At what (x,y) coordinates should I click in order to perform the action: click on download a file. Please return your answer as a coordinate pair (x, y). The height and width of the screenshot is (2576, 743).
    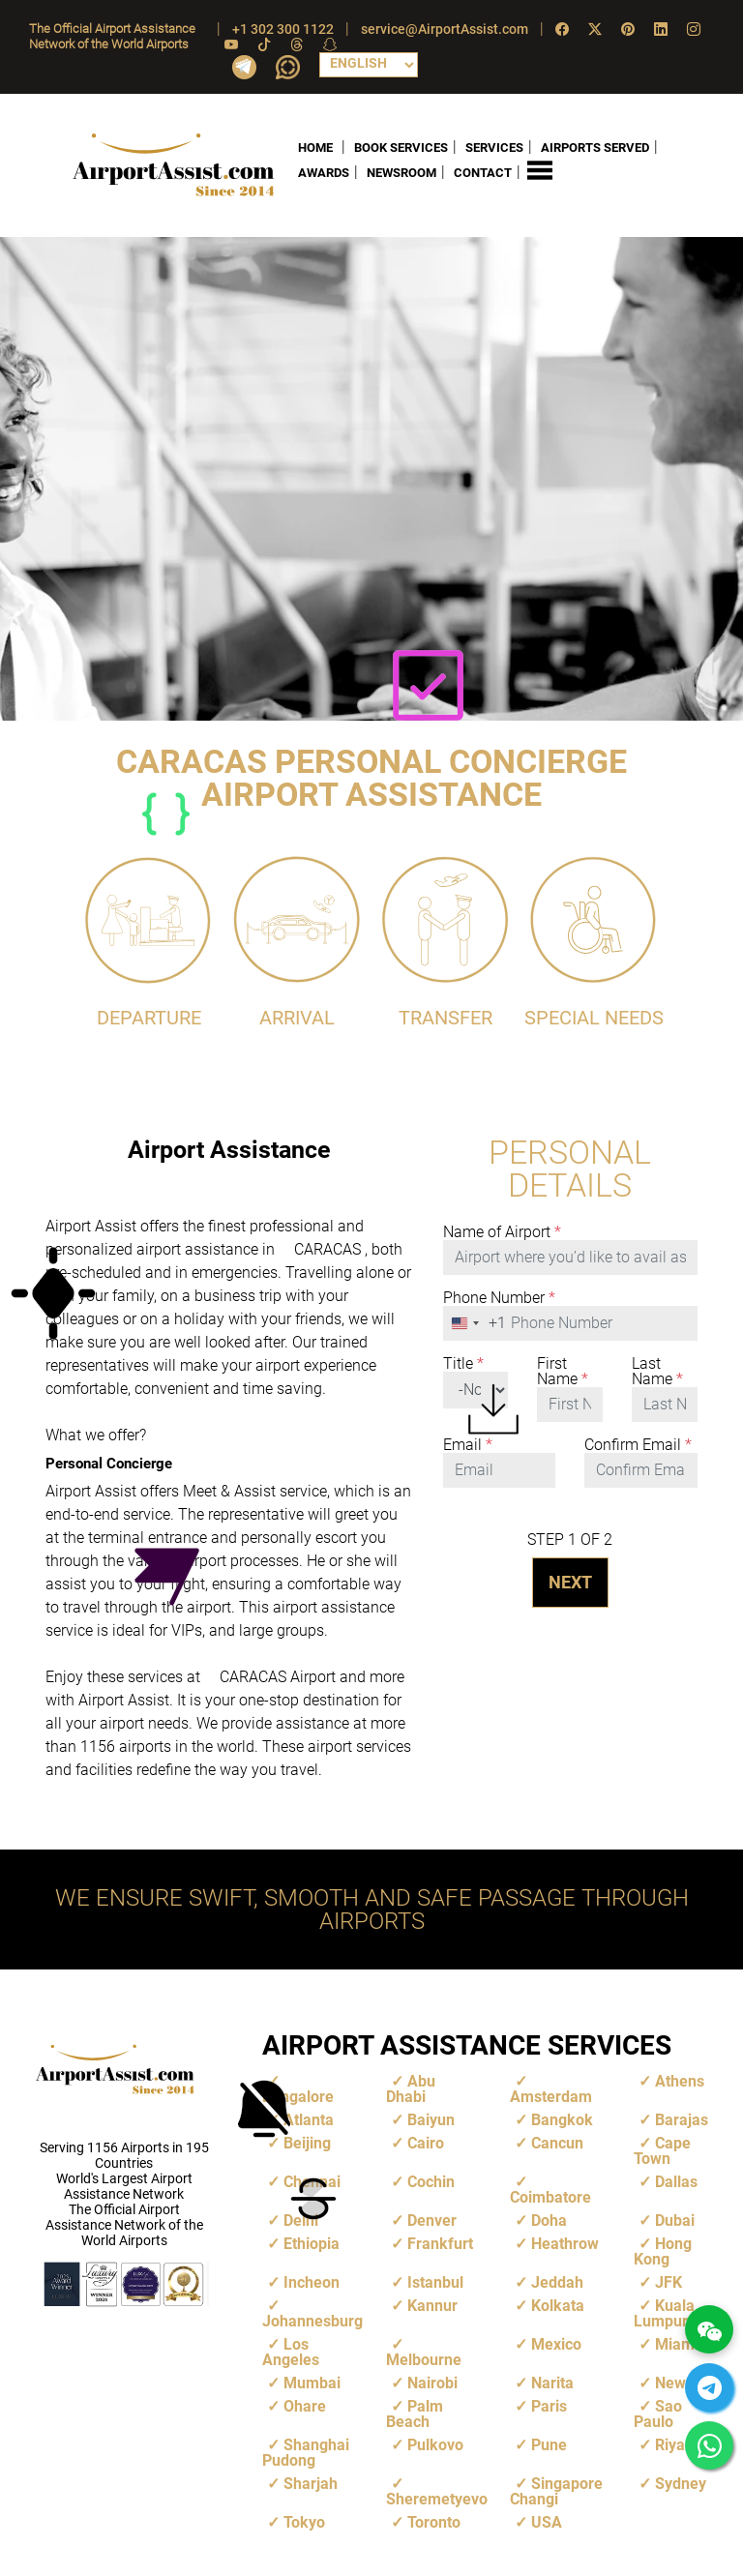
    Looking at the image, I should click on (493, 1411).